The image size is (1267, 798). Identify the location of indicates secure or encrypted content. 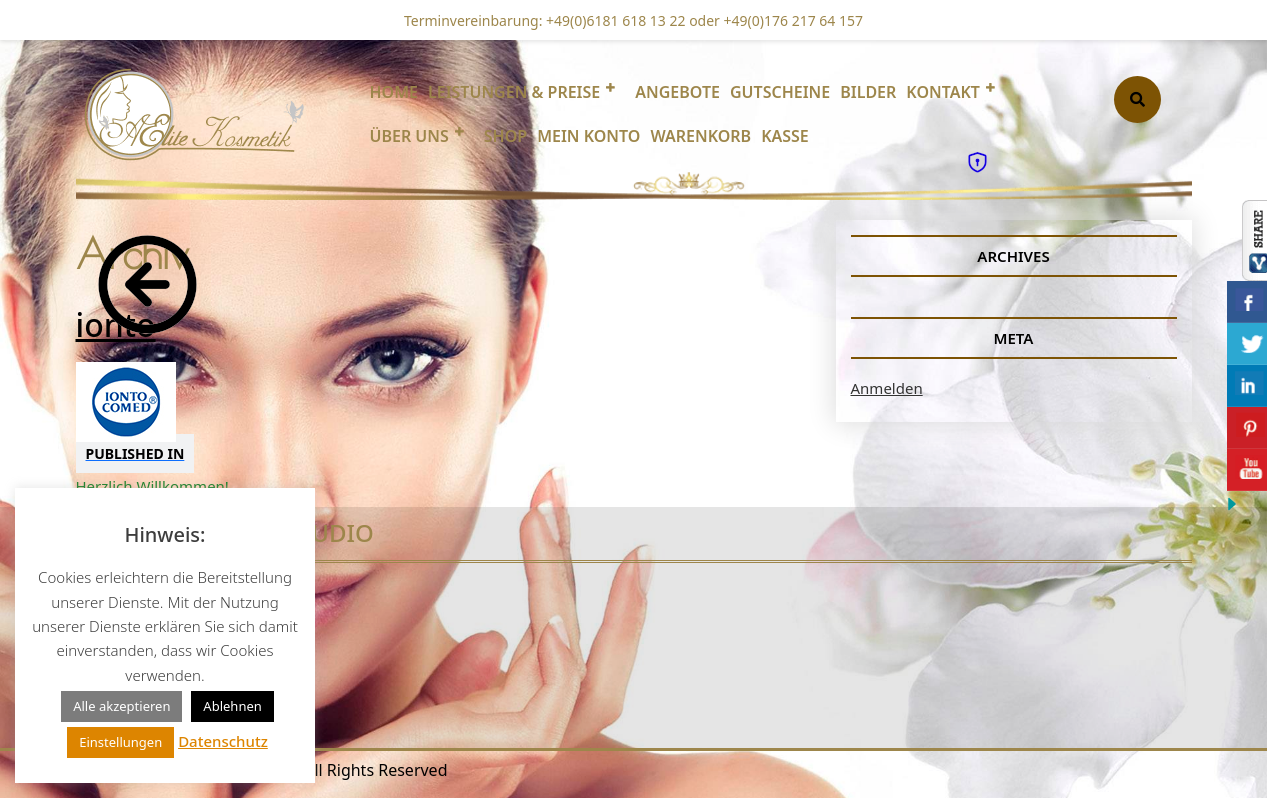
(977, 162).